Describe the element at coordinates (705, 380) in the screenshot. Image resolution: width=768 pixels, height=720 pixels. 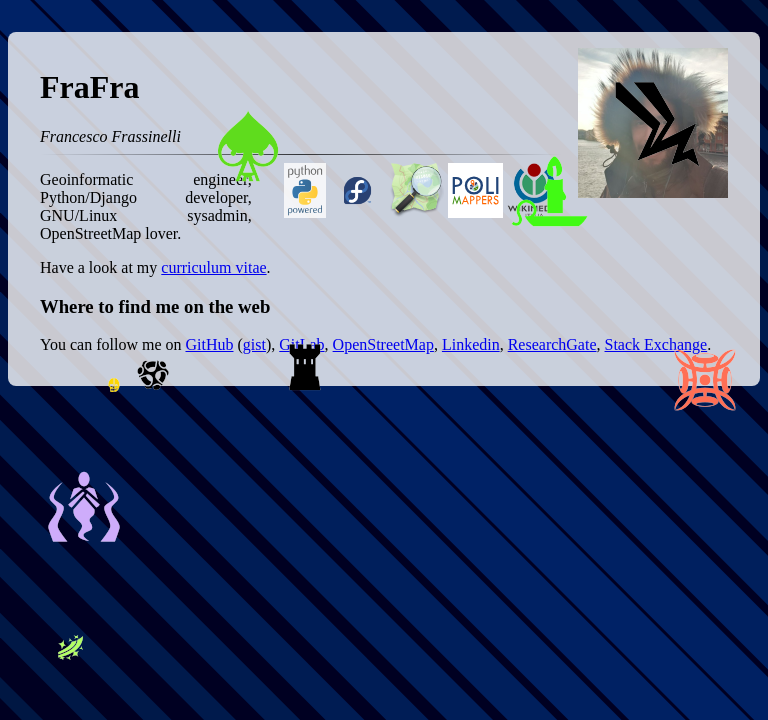
I see `decorative geometric pattern or ornamental design element` at that location.